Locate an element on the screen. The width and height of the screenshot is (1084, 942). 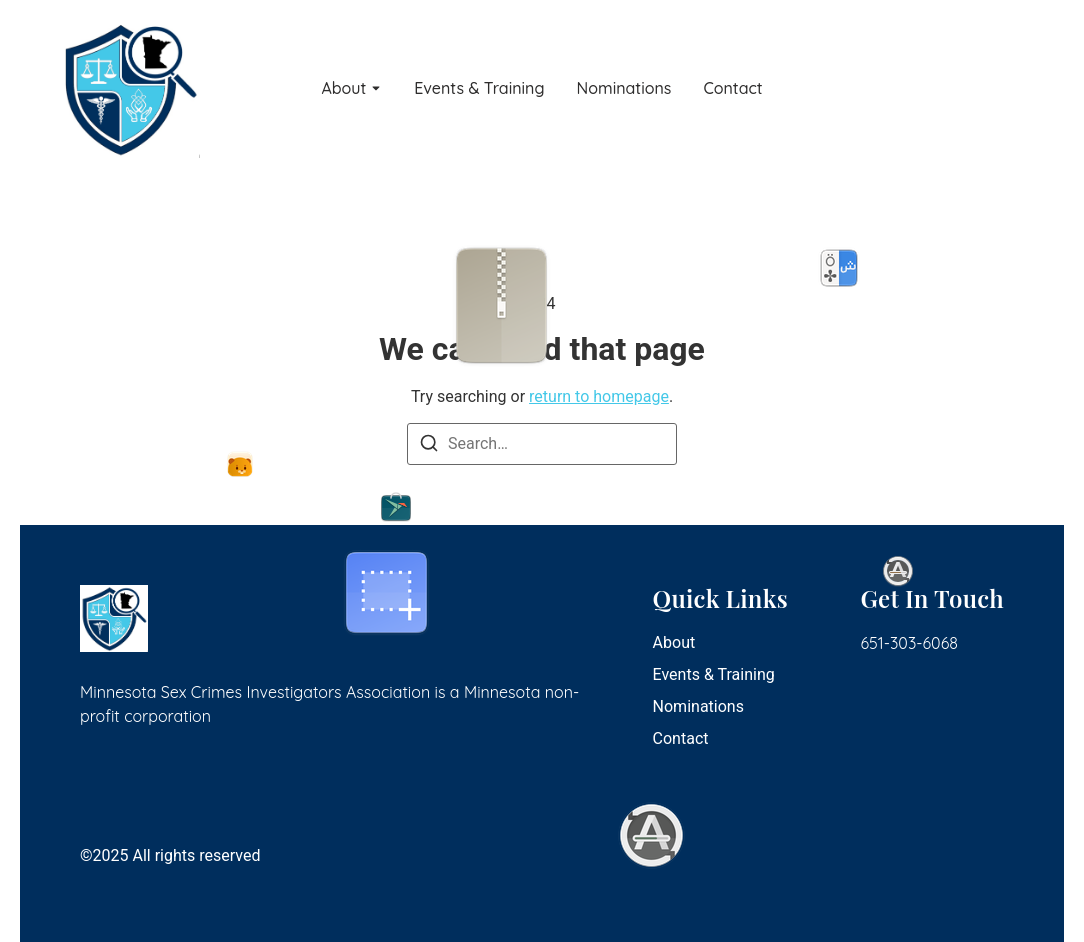
open beaver notes app is located at coordinates (240, 464).